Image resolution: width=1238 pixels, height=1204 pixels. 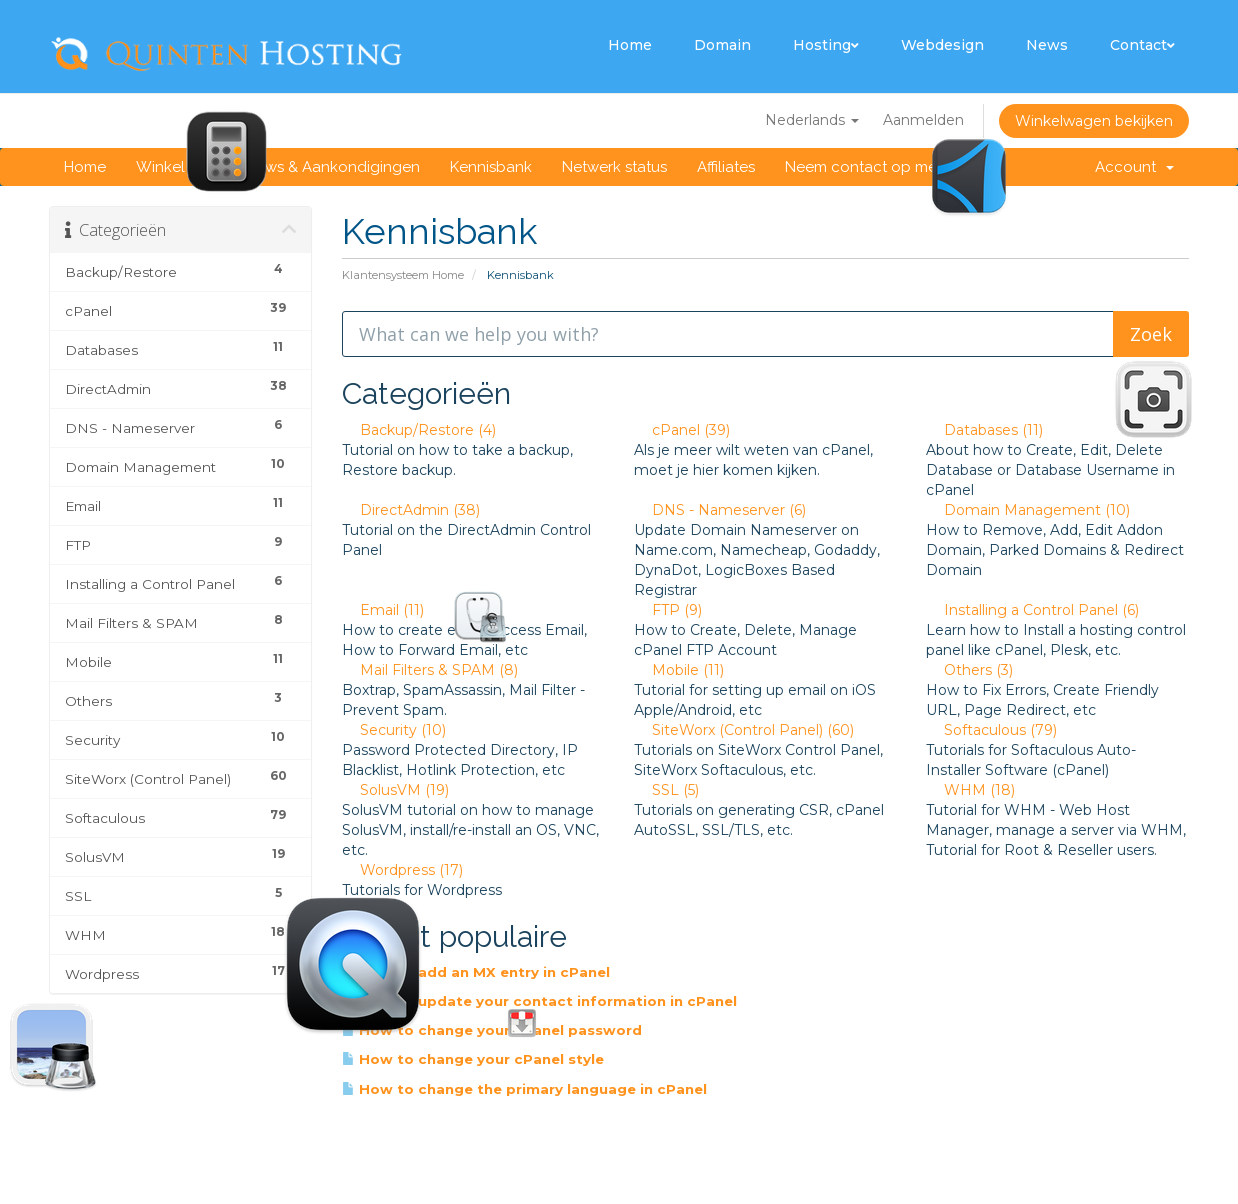 What do you see at coordinates (51, 1044) in the screenshot?
I see `open Preview app to view images and PDFs` at bounding box center [51, 1044].